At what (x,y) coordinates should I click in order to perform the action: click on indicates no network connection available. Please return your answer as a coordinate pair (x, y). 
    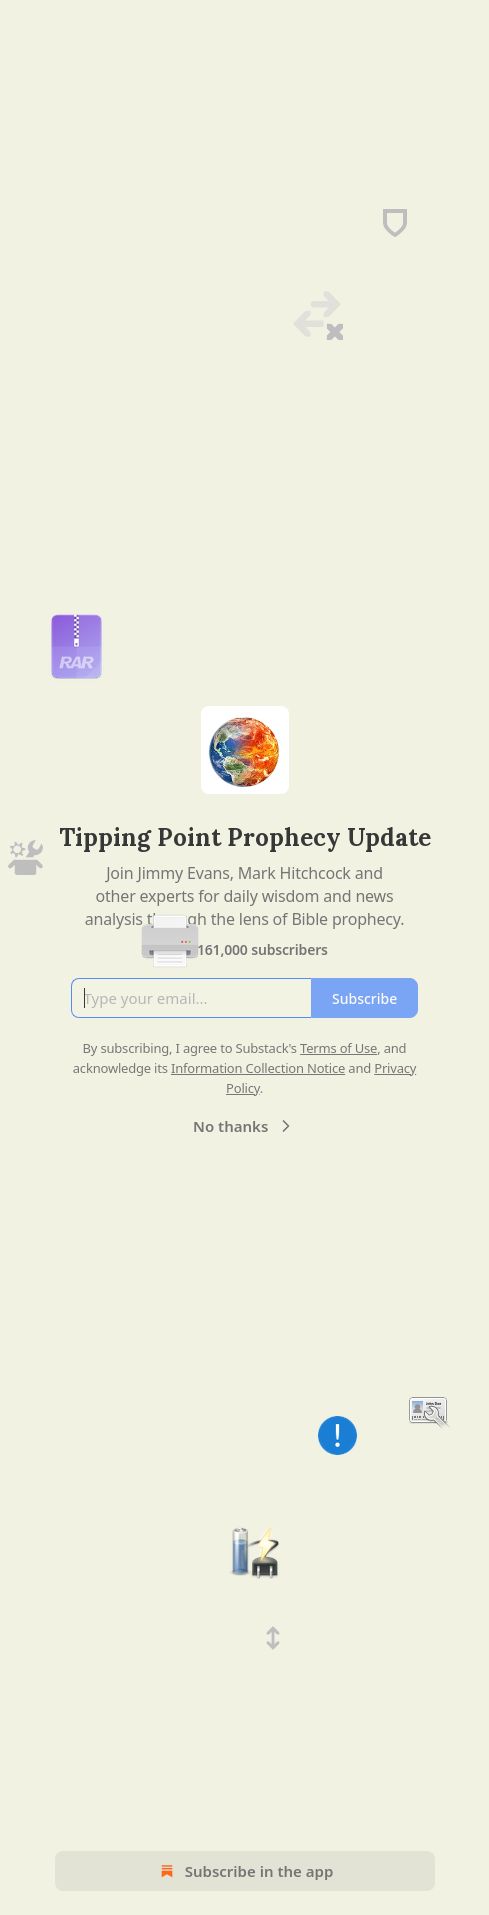
    Looking at the image, I should click on (317, 314).